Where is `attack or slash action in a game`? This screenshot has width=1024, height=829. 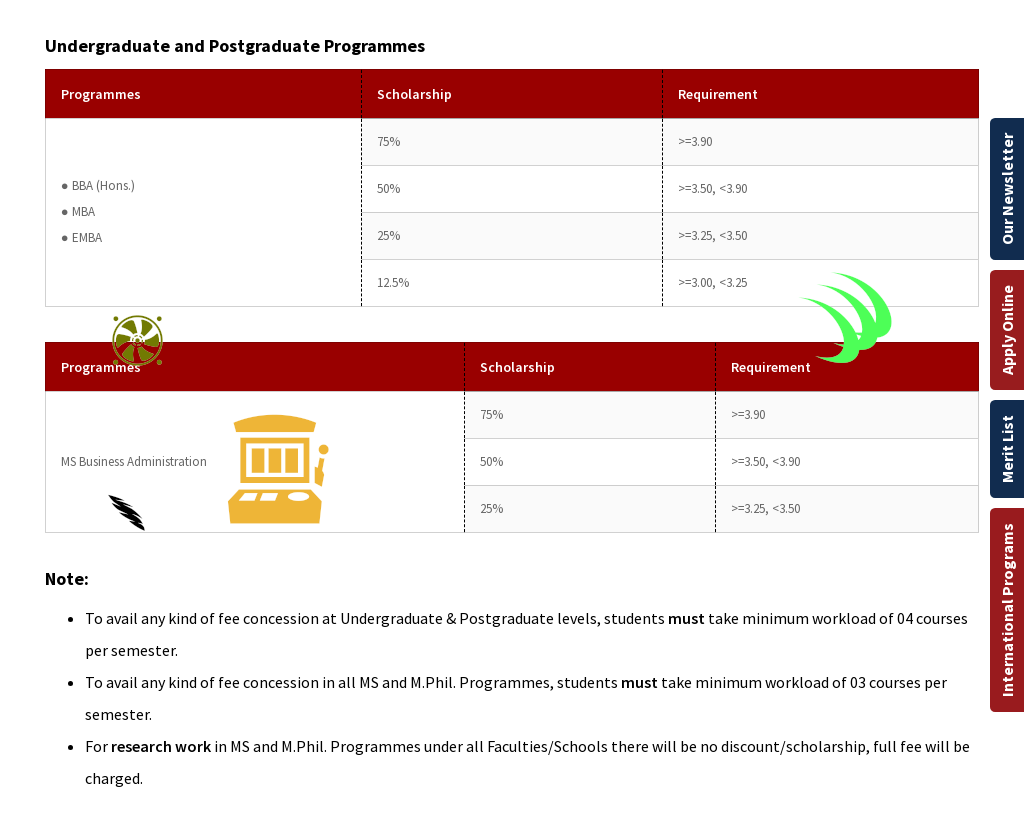
attack or slash action in a game is located at coordinates (845, 318).